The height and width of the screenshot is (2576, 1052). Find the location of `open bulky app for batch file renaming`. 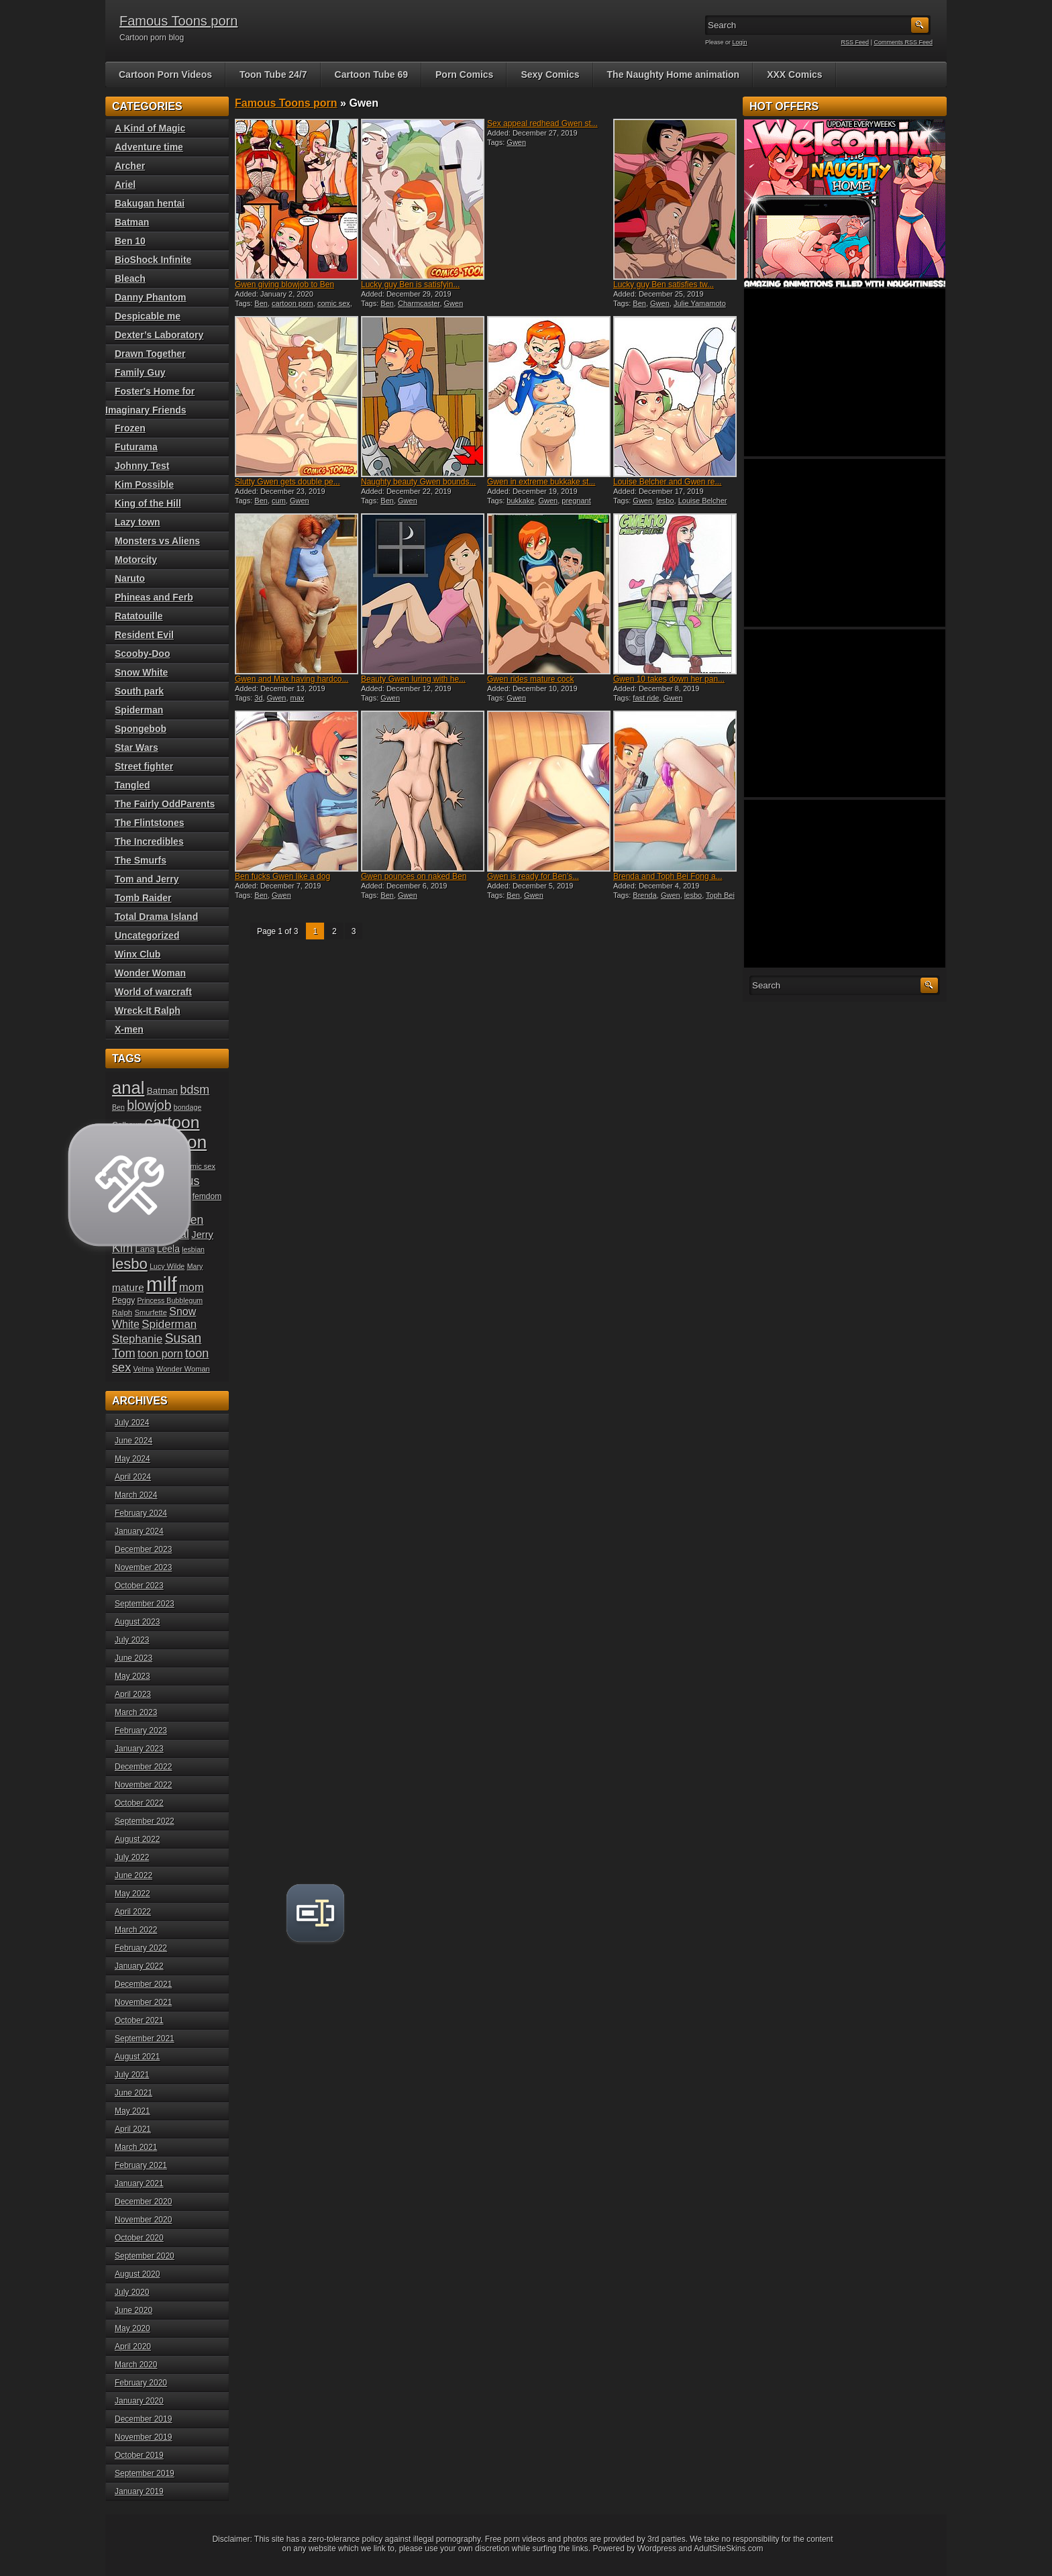

open bulky app for batch file renaming is located at coordinates (315, 1913).